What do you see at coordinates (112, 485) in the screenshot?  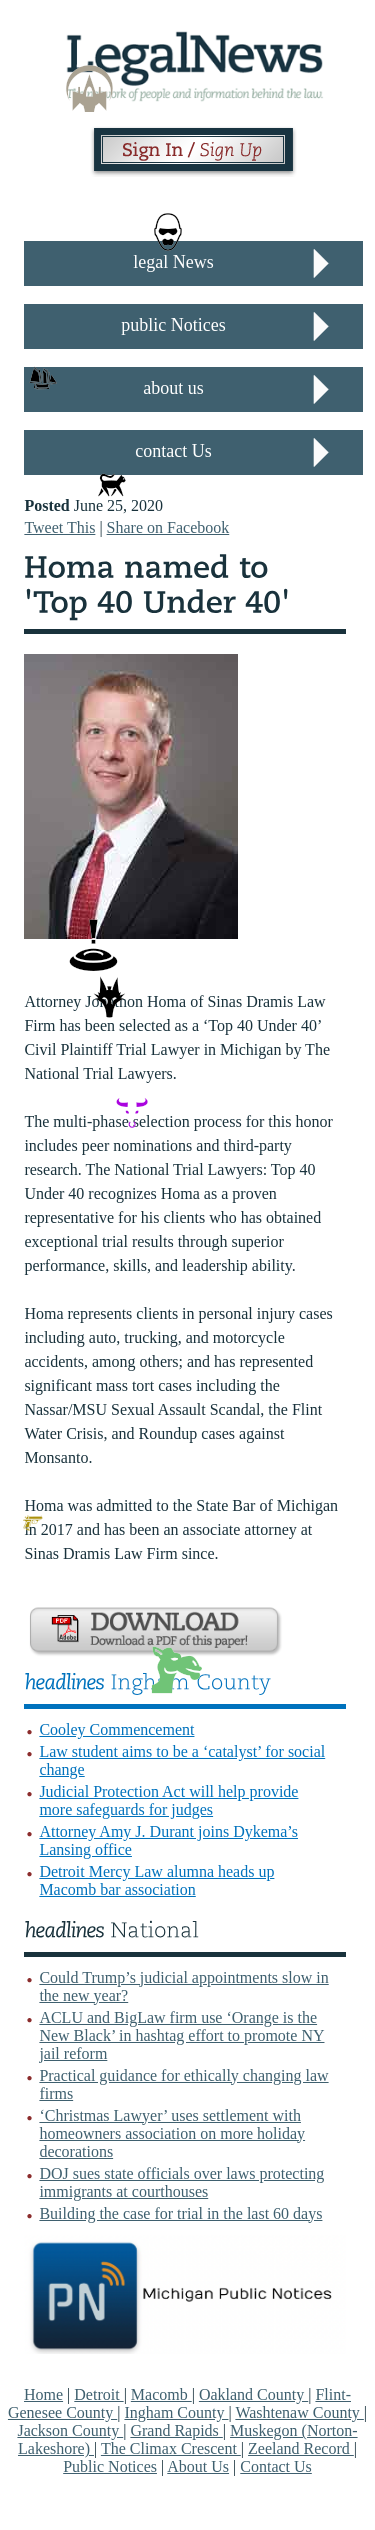 I see `indicates a cat or pet-related category` at bounding box center [112, 485].